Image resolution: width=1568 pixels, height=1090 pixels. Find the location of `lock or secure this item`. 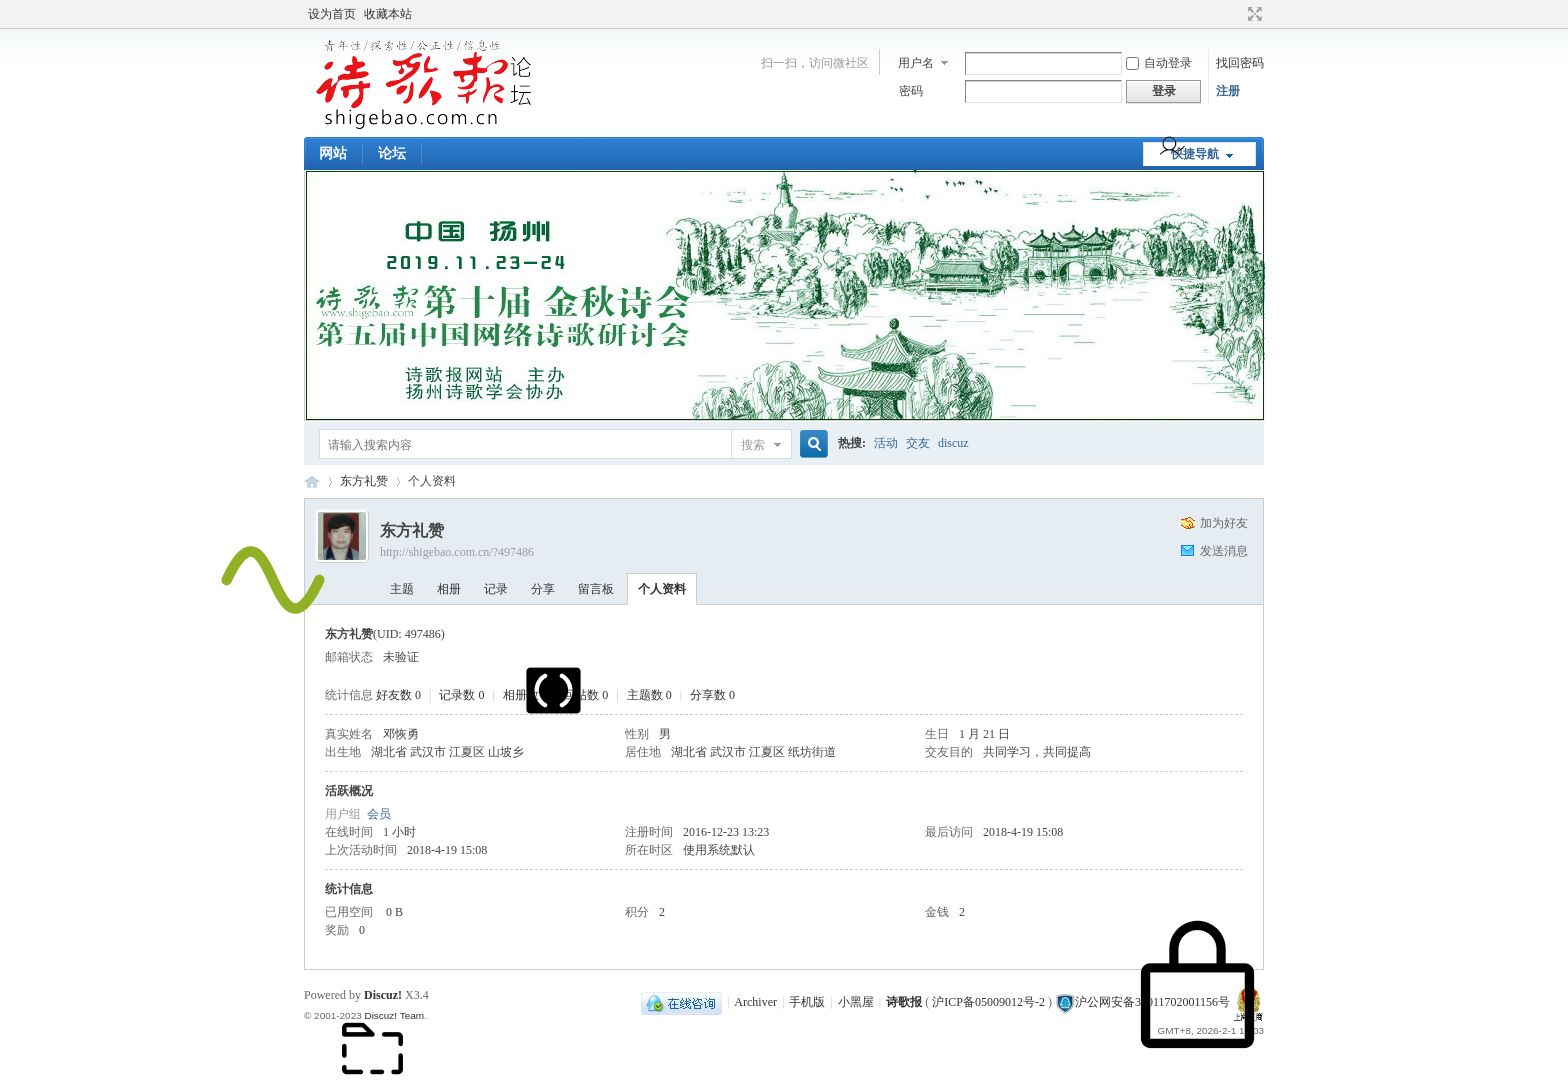

lock or secure this item is located at coordinates (1197, 991).